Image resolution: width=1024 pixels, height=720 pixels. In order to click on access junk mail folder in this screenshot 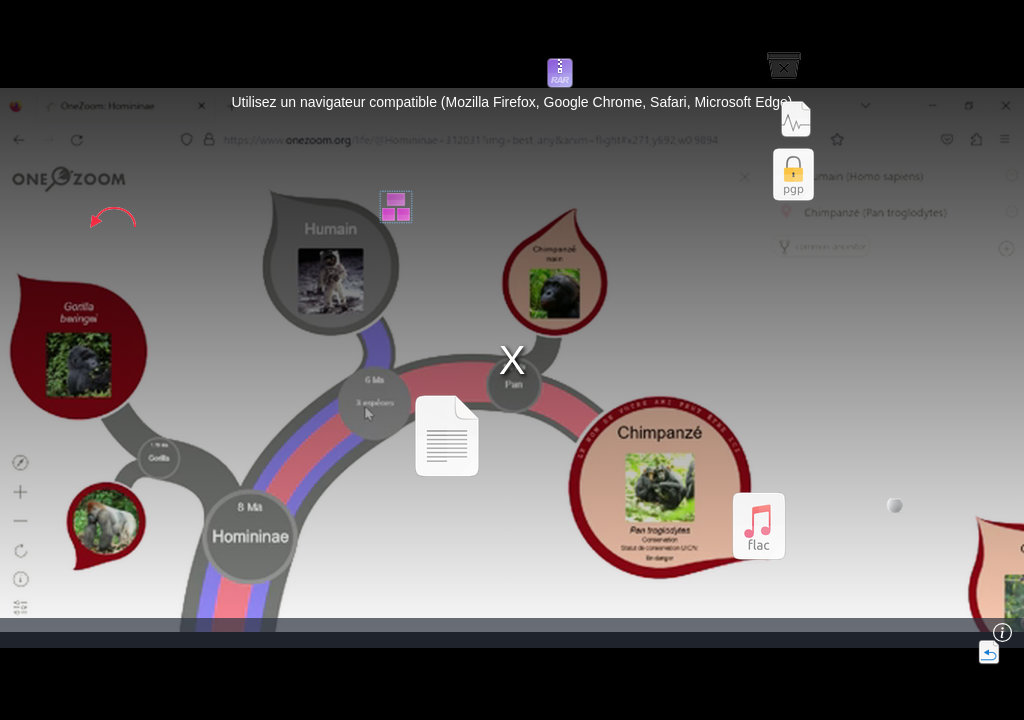, I will do `click(784, 64)`.